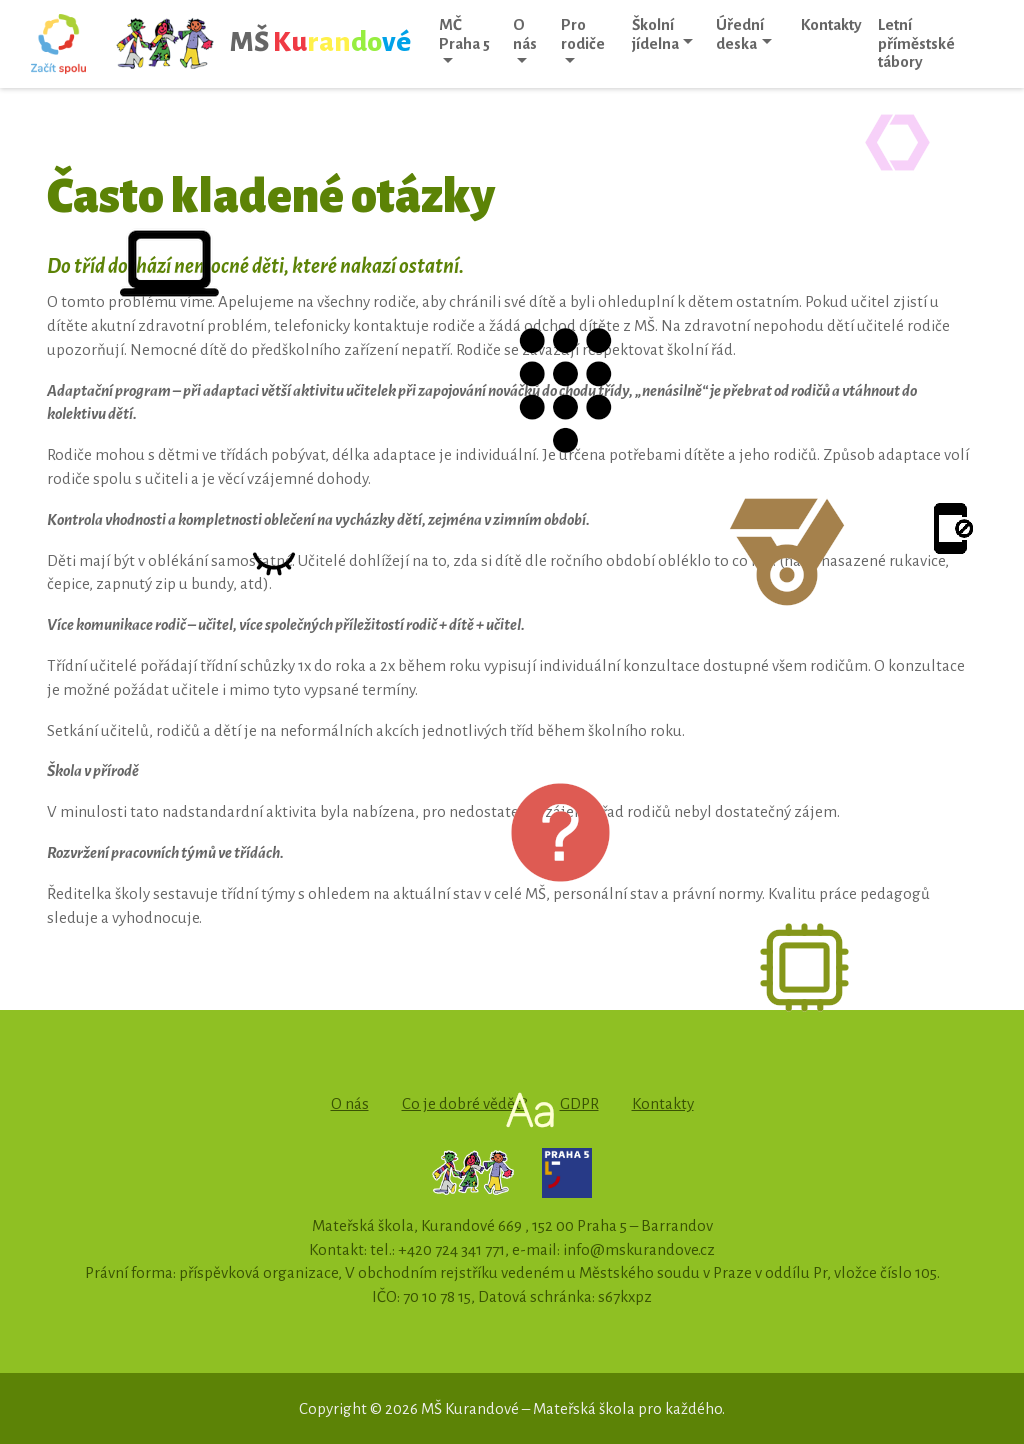 The image size is (1024, 1444). What do you see at coordinates (897, 142) in the screenshot?
I see `web components logo` at bounding box center [897, 142].